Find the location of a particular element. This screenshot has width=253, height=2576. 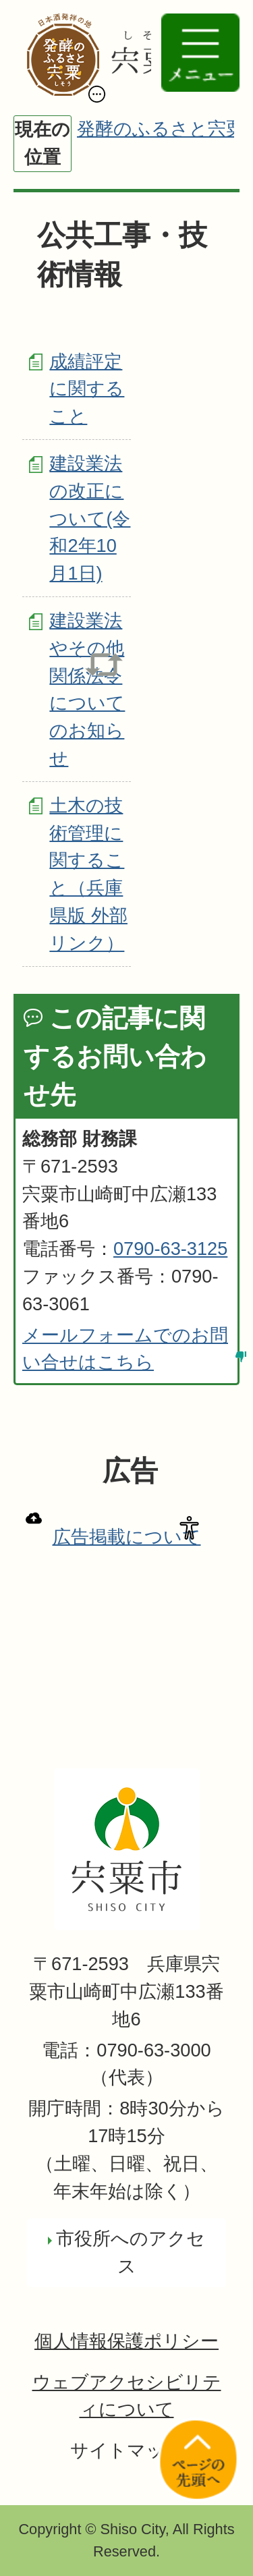

access accessibility settings is located at coordinates (189, 1528).